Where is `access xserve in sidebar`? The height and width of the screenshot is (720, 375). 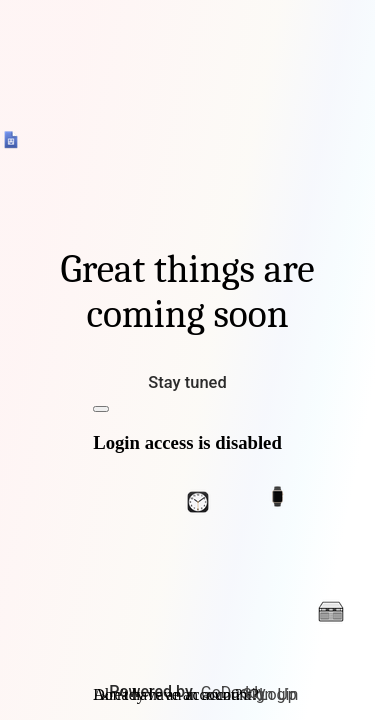 access xserve in sidebar is located at coordinates (331, 611).